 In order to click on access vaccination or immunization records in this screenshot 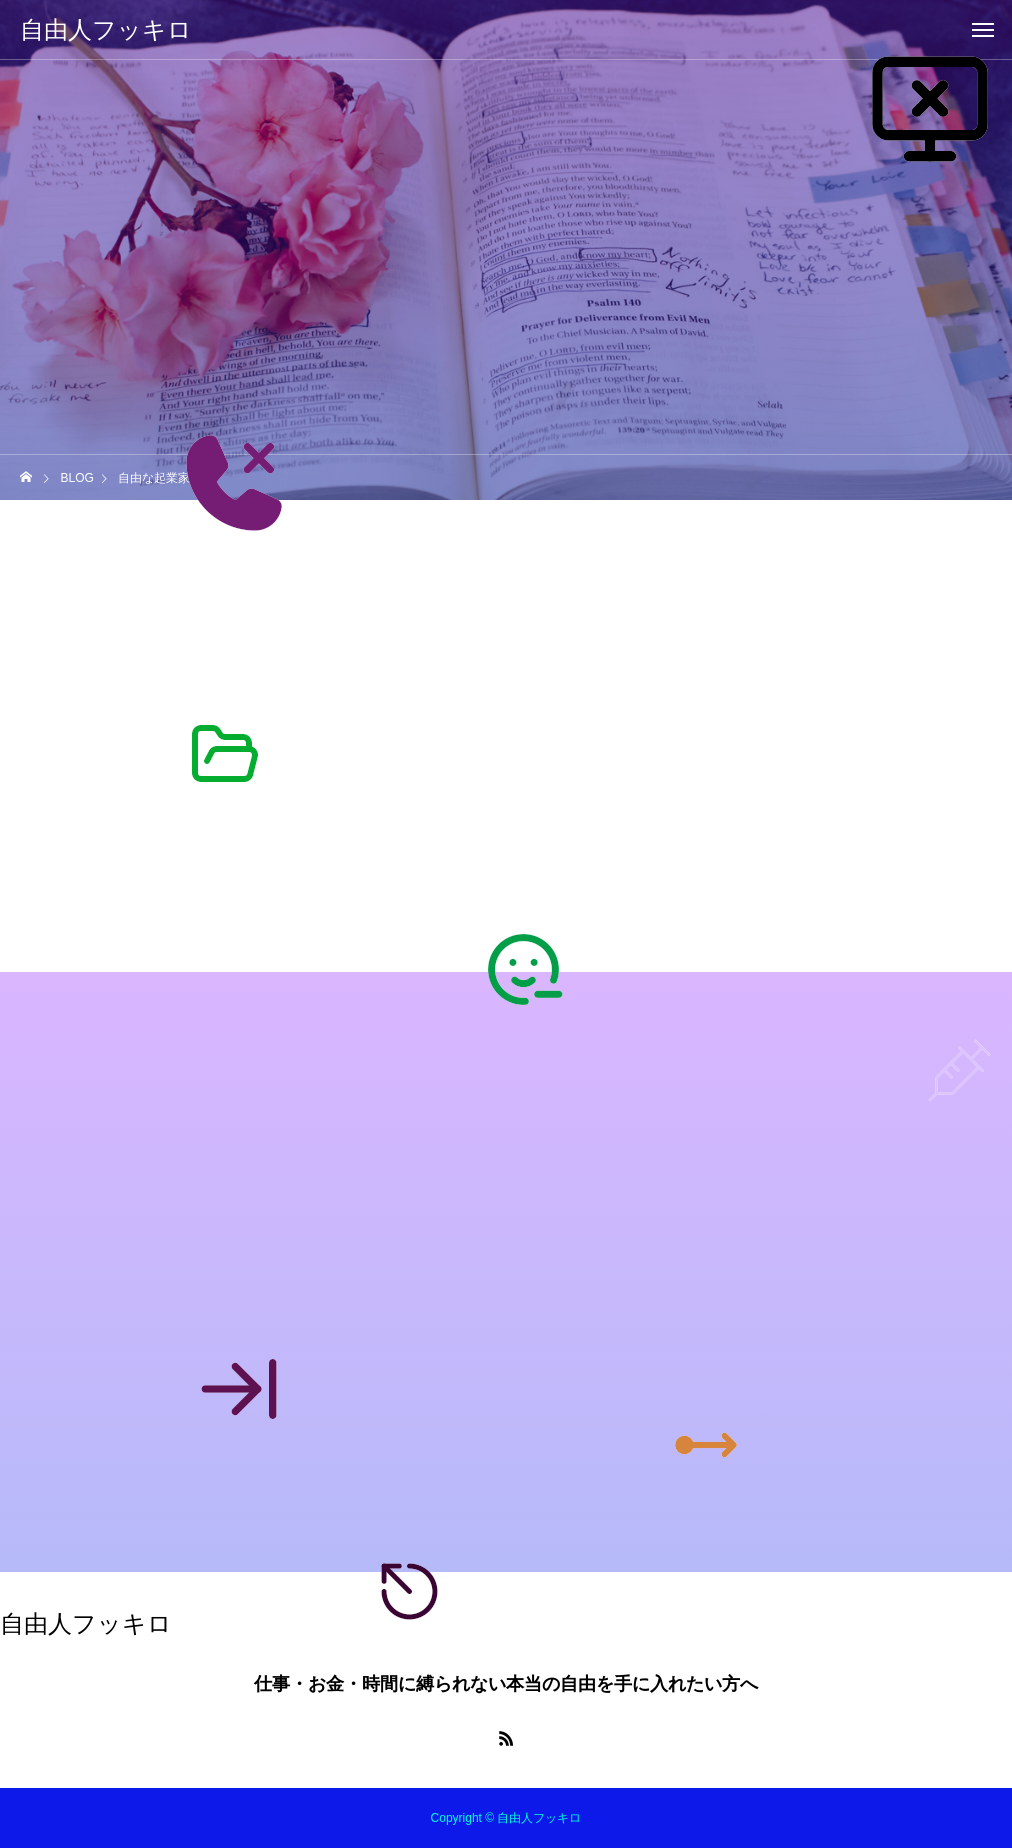, I will do `click(959, 1070)`.